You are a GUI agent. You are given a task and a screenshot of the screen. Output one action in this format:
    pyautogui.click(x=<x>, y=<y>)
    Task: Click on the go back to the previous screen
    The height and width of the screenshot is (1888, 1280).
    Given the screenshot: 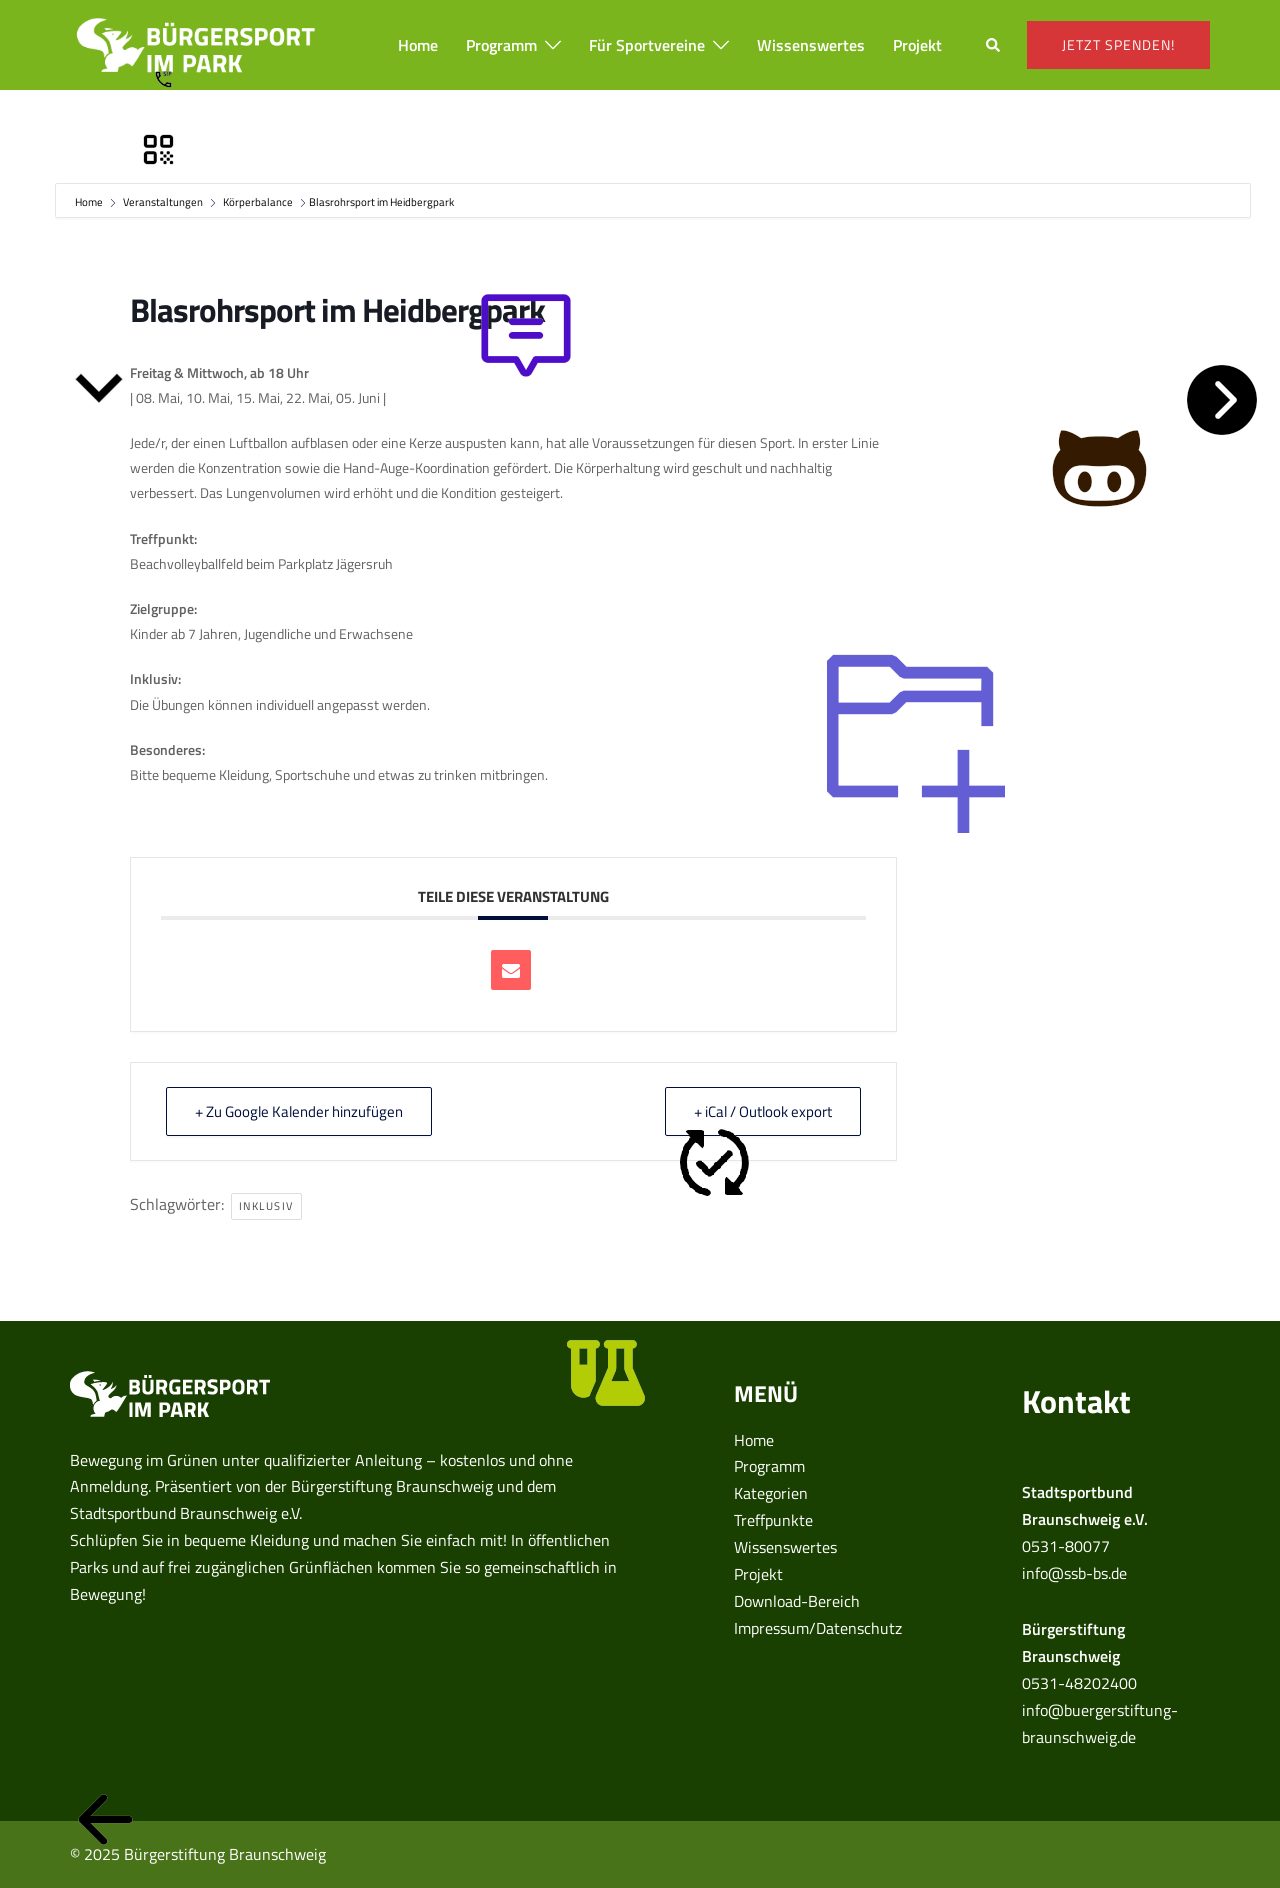 What is the action you would take?
    pyautogui.click(x=105, y=1819)
    